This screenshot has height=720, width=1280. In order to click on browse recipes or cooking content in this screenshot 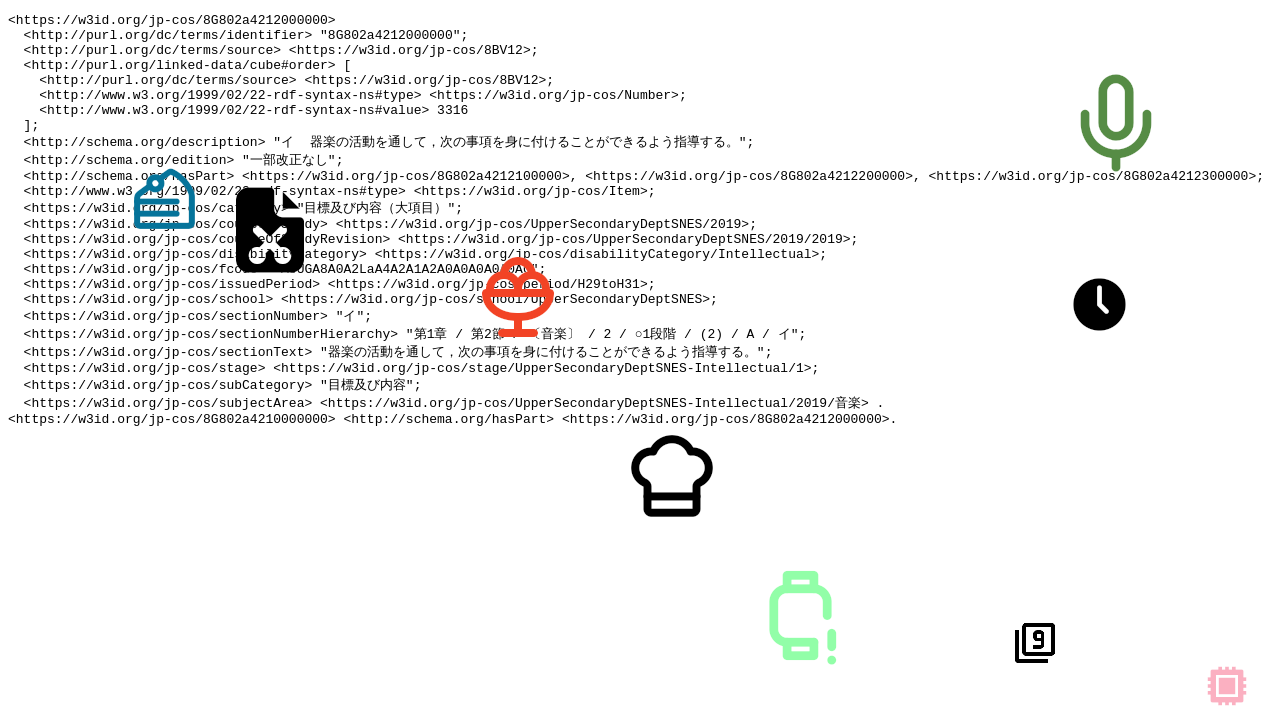, I will do `click(672, 476)`.